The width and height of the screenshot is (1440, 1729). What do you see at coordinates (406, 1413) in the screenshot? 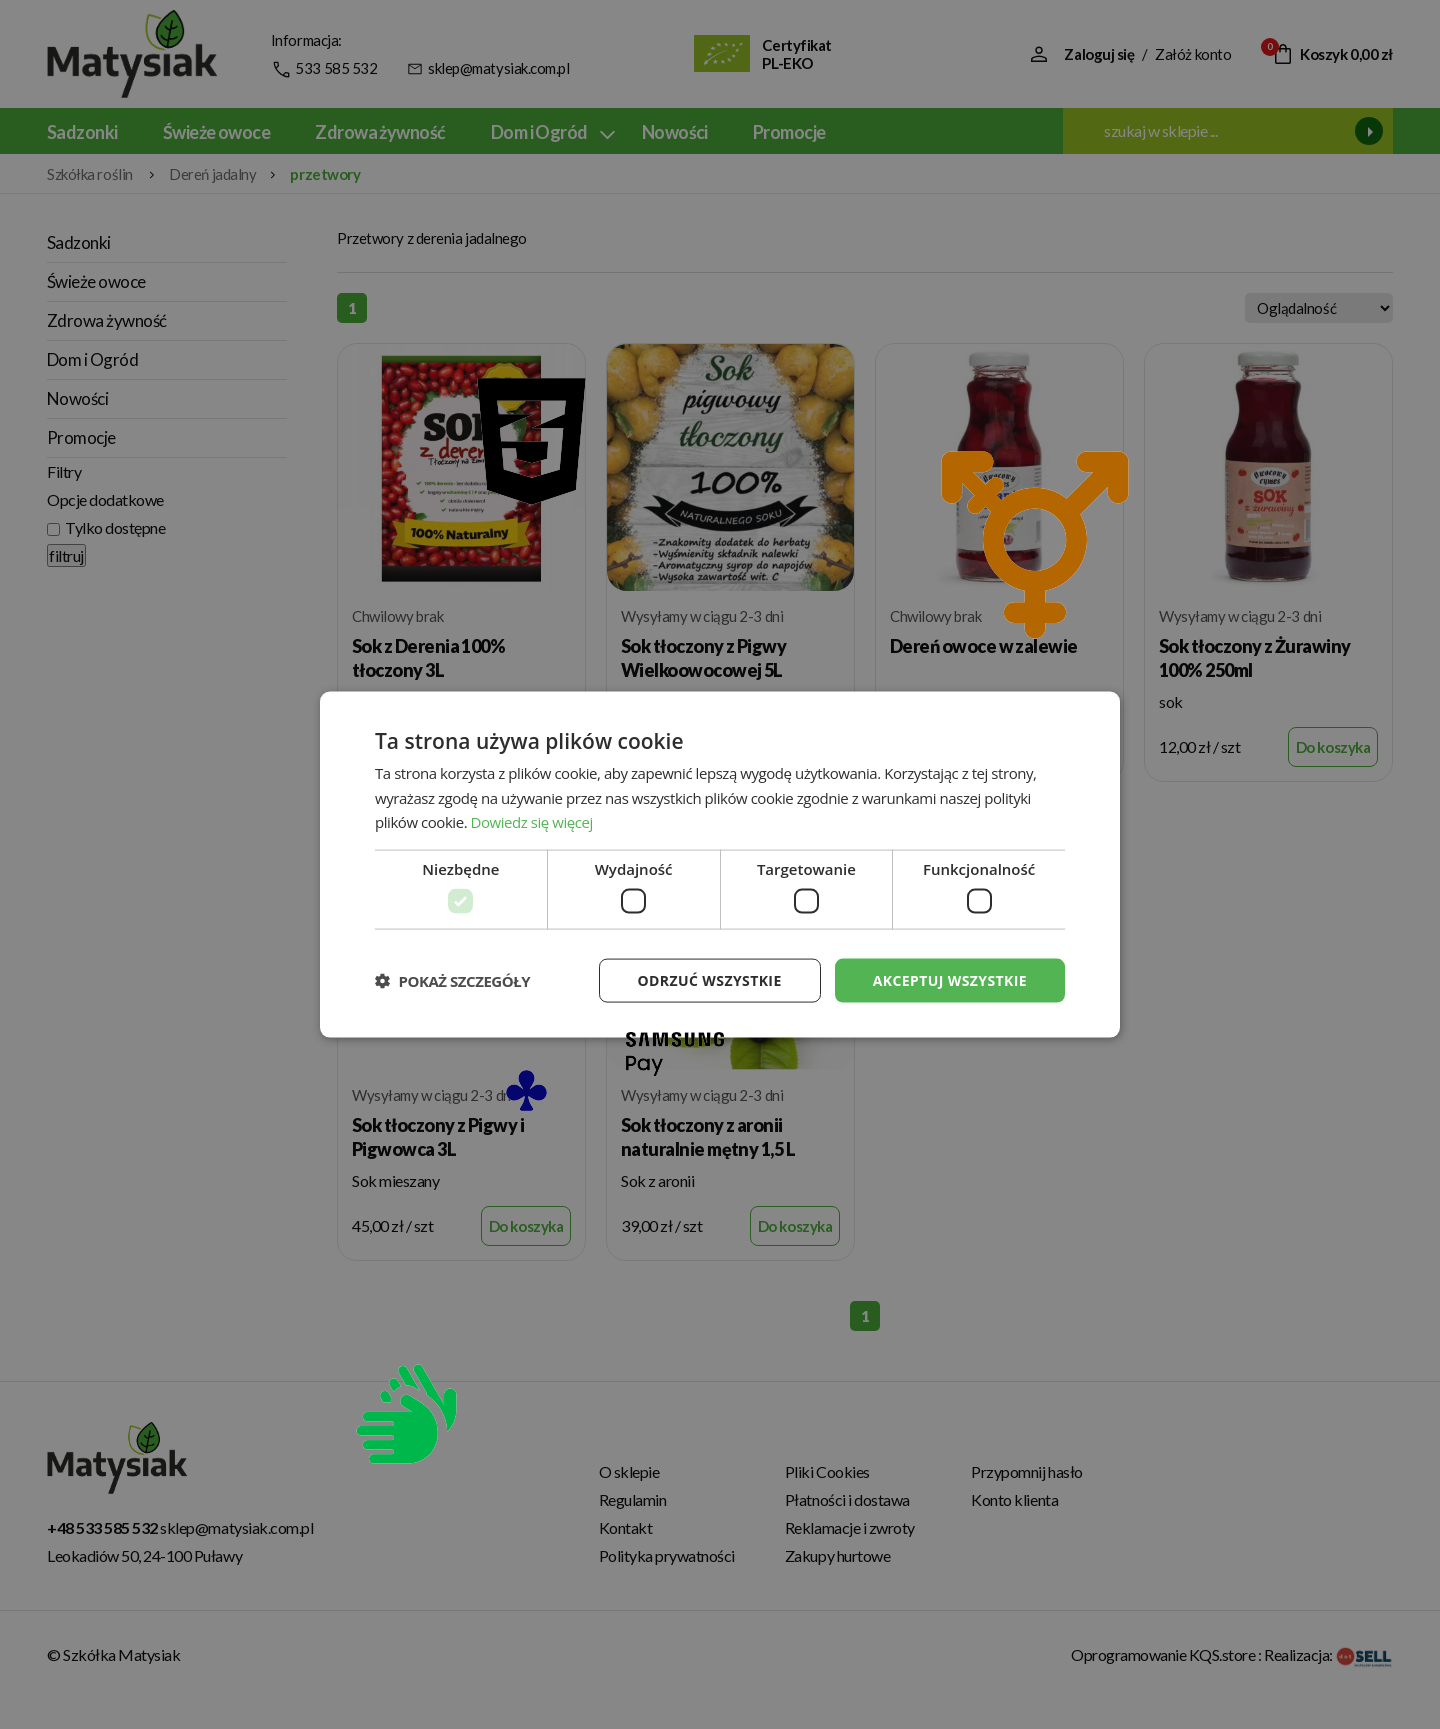
I see `access sign language interpretation options` at bounding box center [406, 1413].